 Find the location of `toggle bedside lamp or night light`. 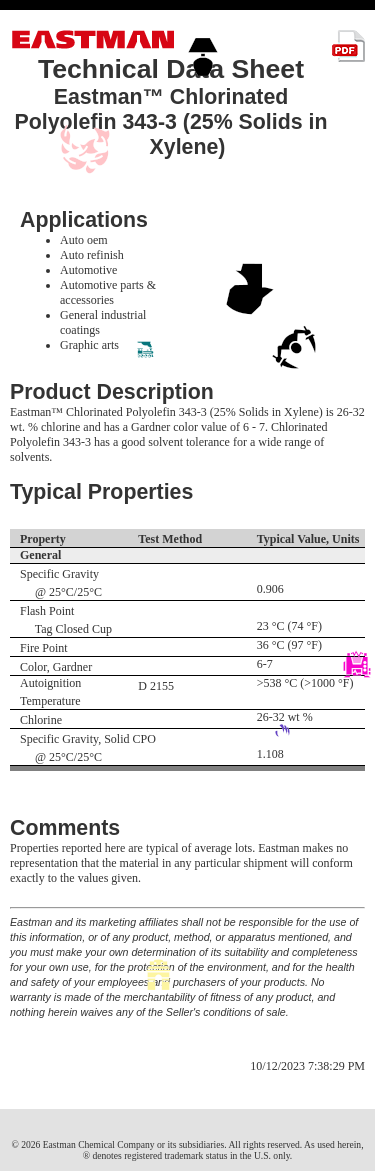

toggle bedside lamp or night light is located at coordinates (203, 57).